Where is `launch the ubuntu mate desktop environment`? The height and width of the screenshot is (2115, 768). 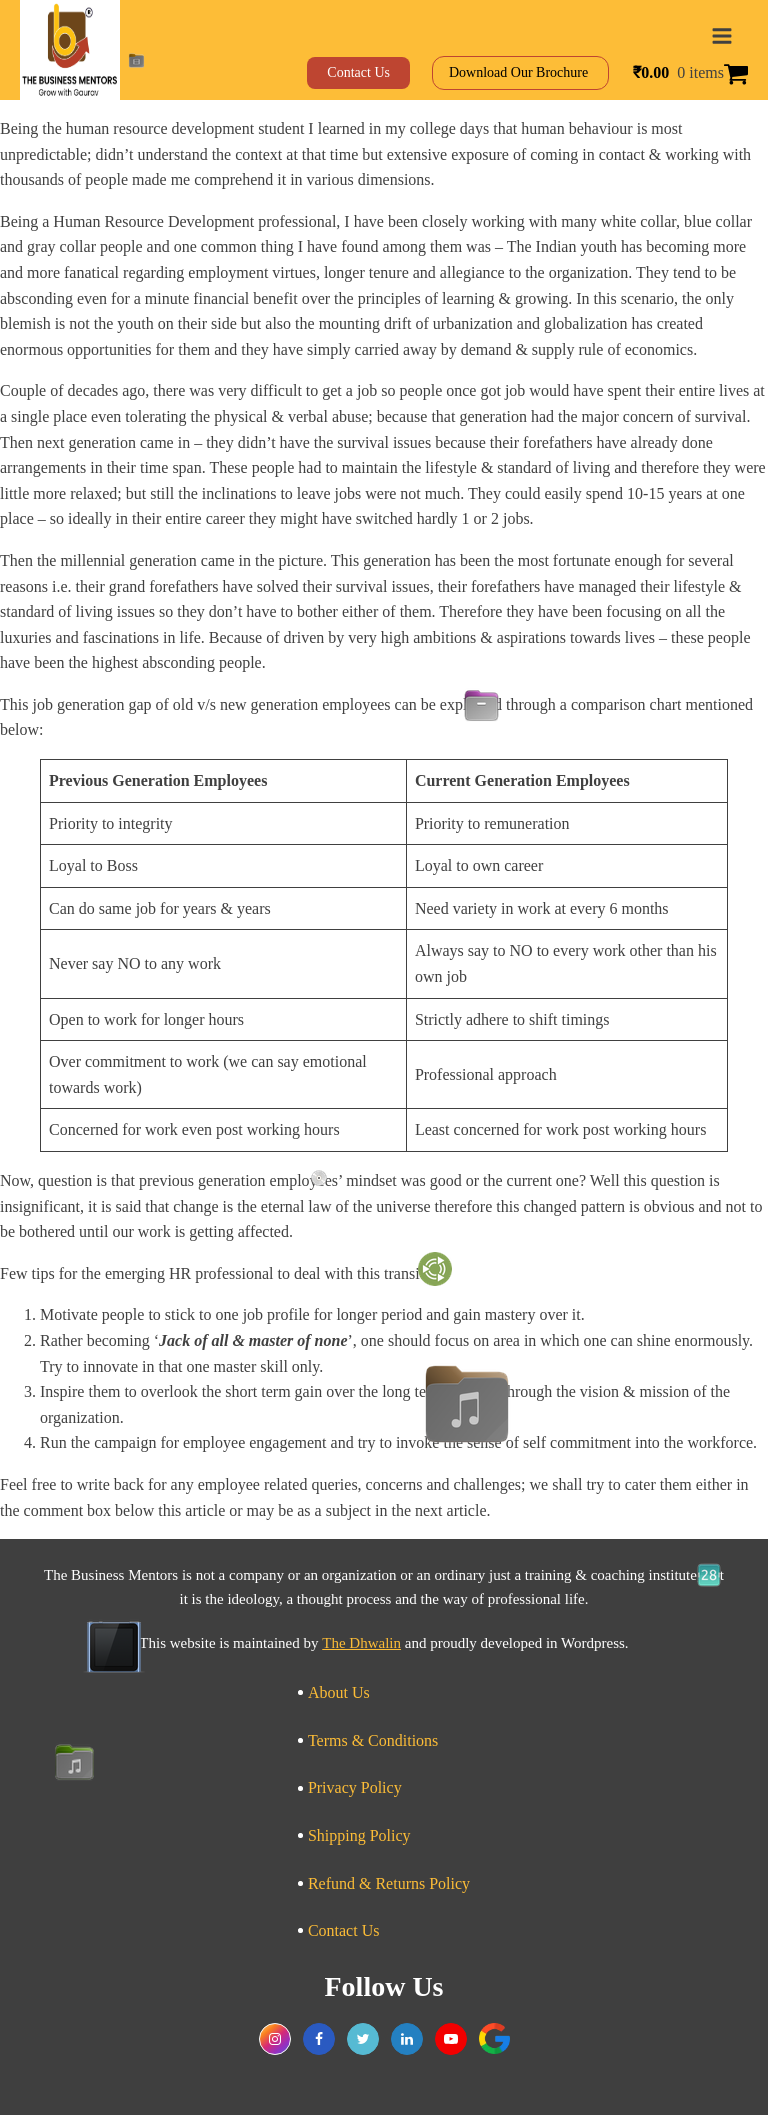
launch the ubuntu mate desktop environment is located at coordinates (435, 1269).